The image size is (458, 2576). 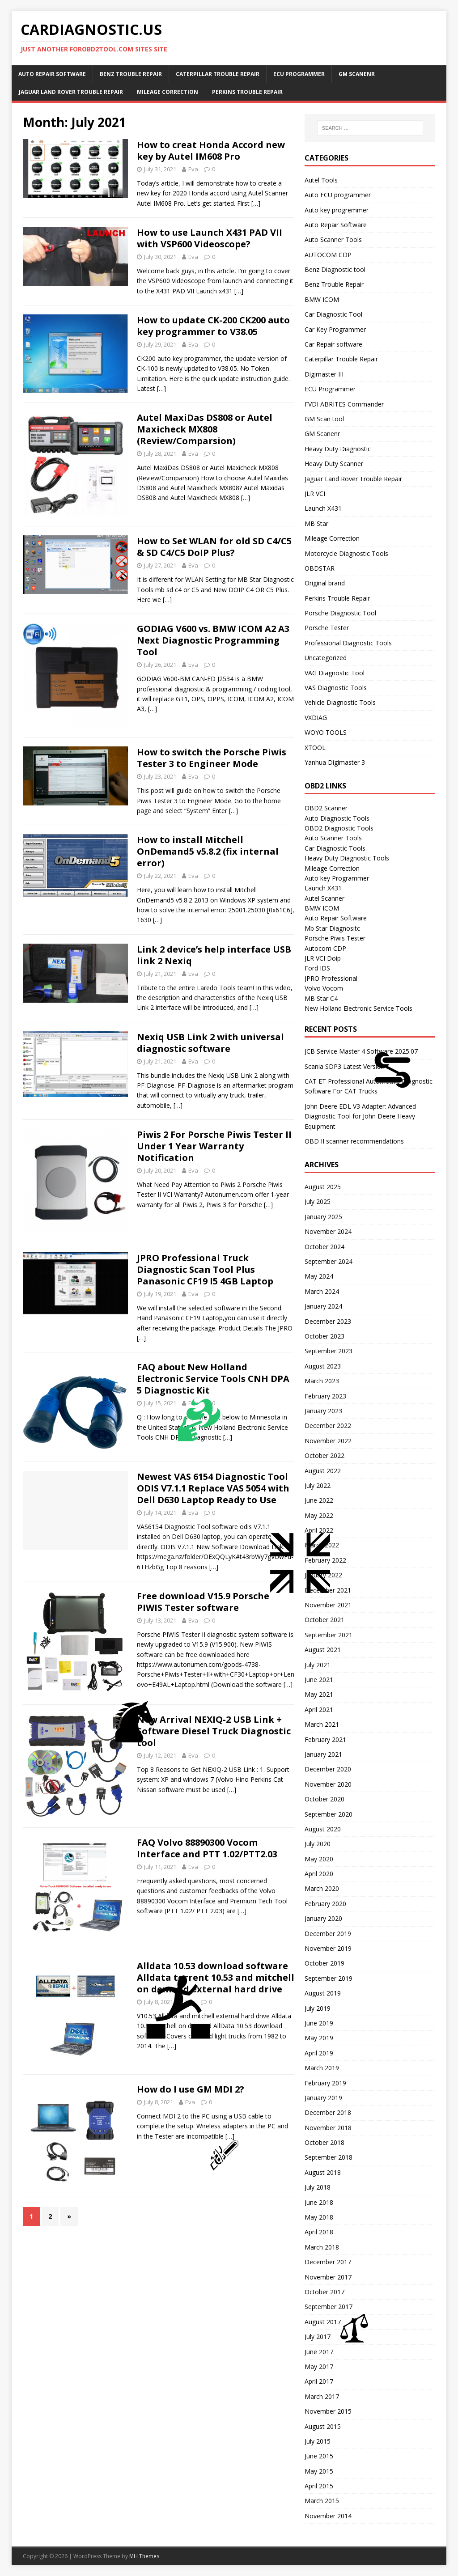 I want to click on select the knight piece in a chess game, so click(x=136, y=1722).